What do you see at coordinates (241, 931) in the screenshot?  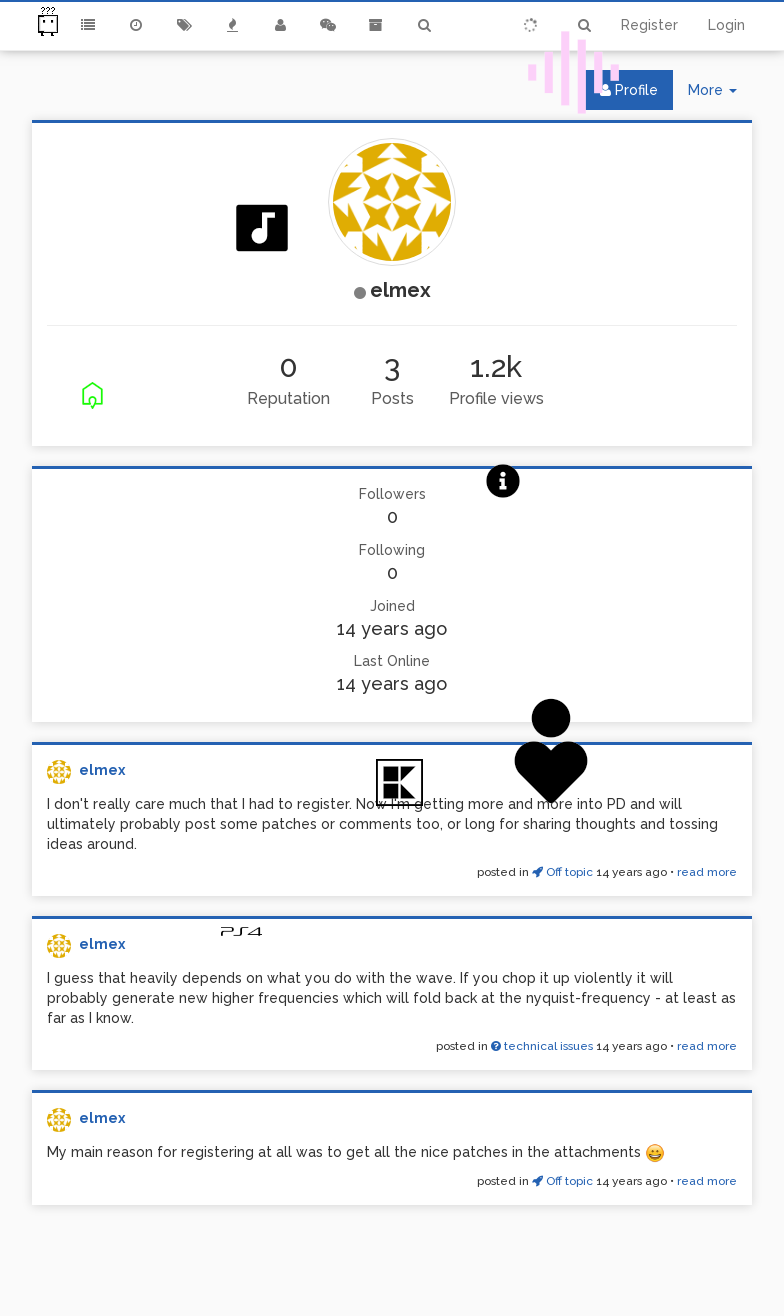 I see `PlayStation 4 brand logo` at bounding box center [241, 931].